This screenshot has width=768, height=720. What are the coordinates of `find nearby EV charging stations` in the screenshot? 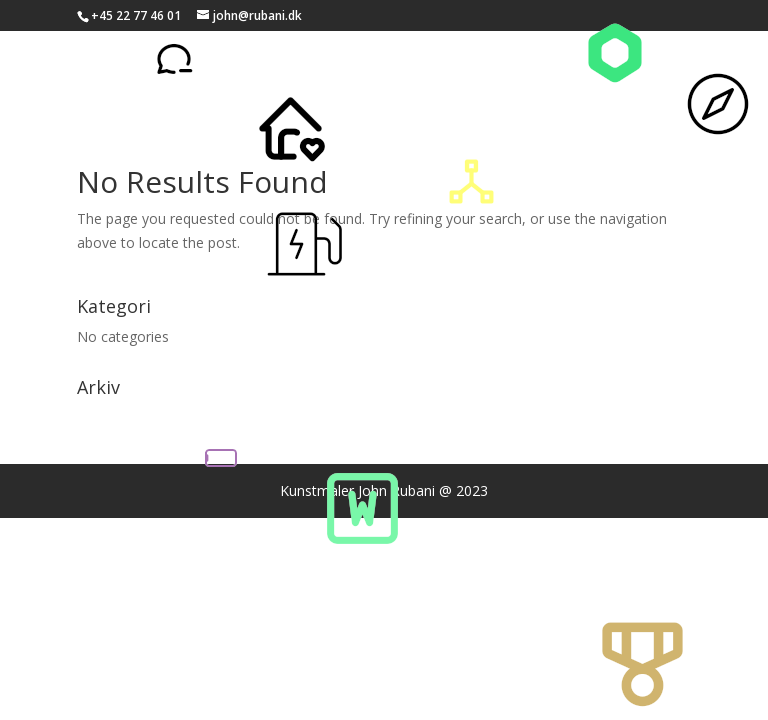 It's located at (302, 244).